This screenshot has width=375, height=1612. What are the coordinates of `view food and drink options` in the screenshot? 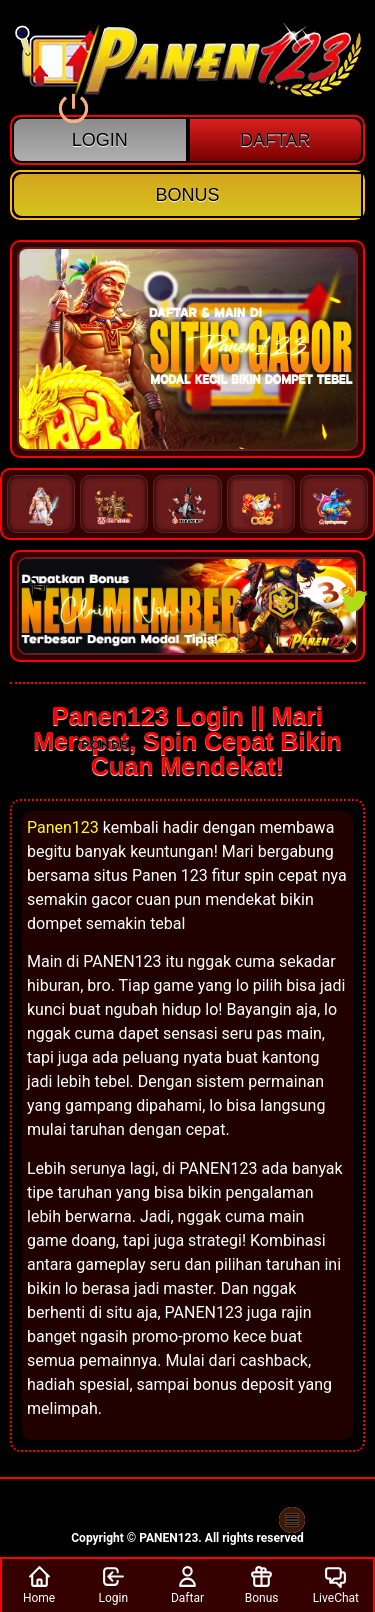 It's located at (39, 590).